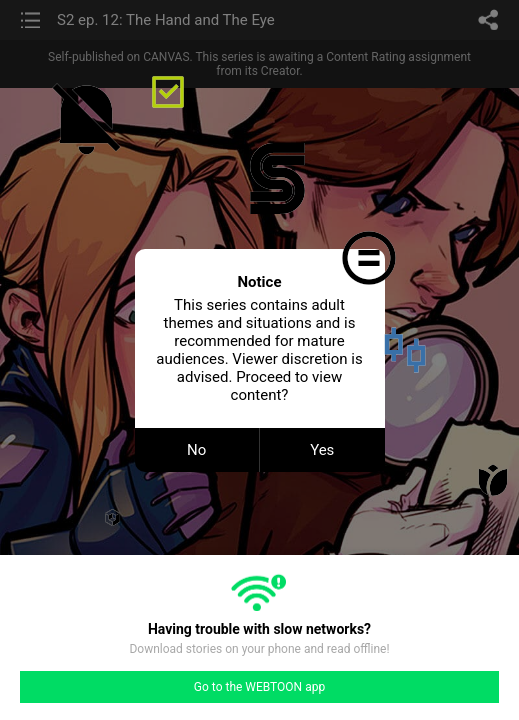 The height and width of the screenshot is (720, 519). I want to click on a selected or completed checkbox, so click(168, 92).